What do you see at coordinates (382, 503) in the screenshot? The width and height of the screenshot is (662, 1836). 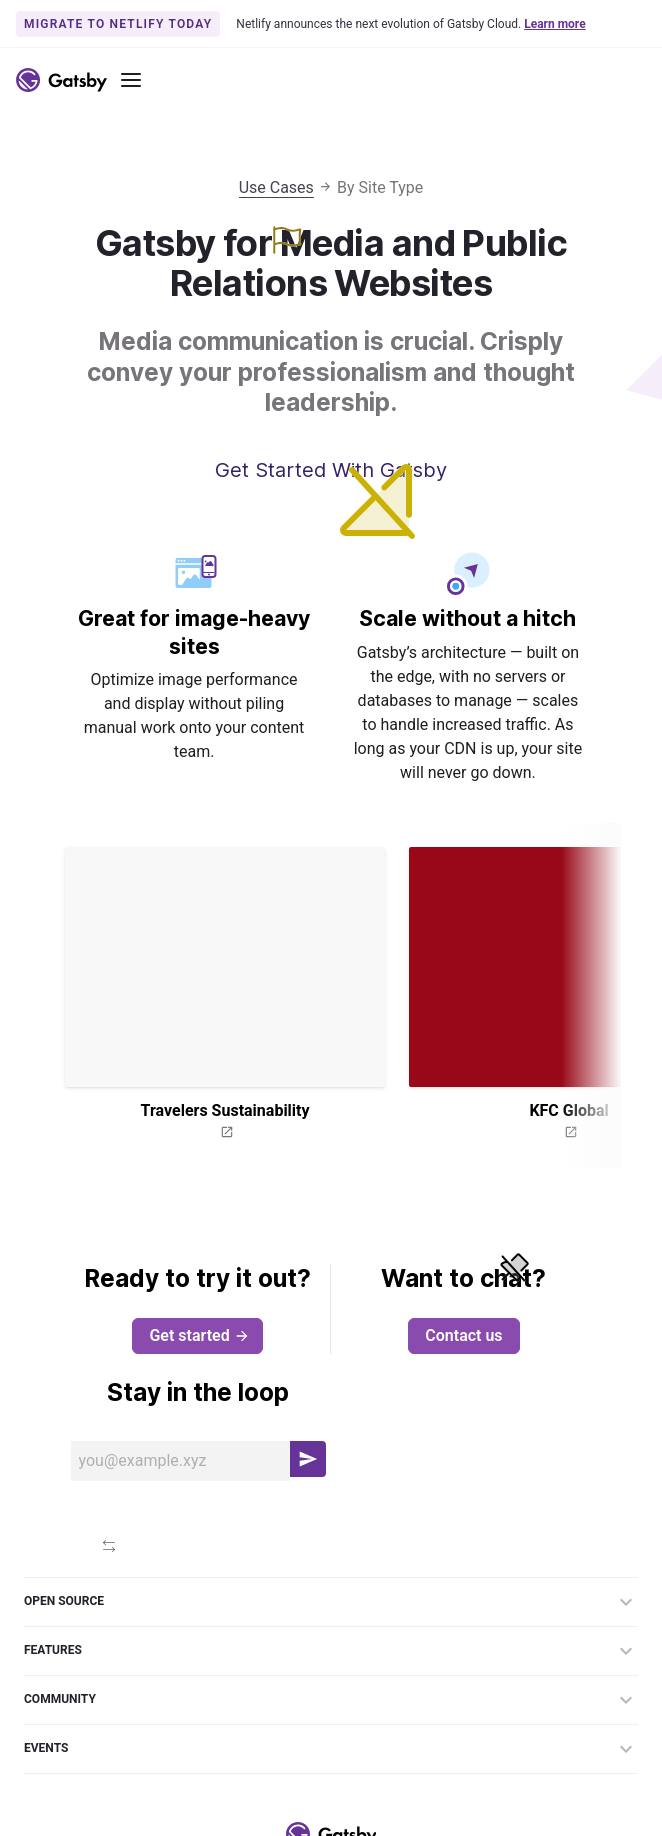 I see `no cellular signal available` at bounding box center [382, 503].